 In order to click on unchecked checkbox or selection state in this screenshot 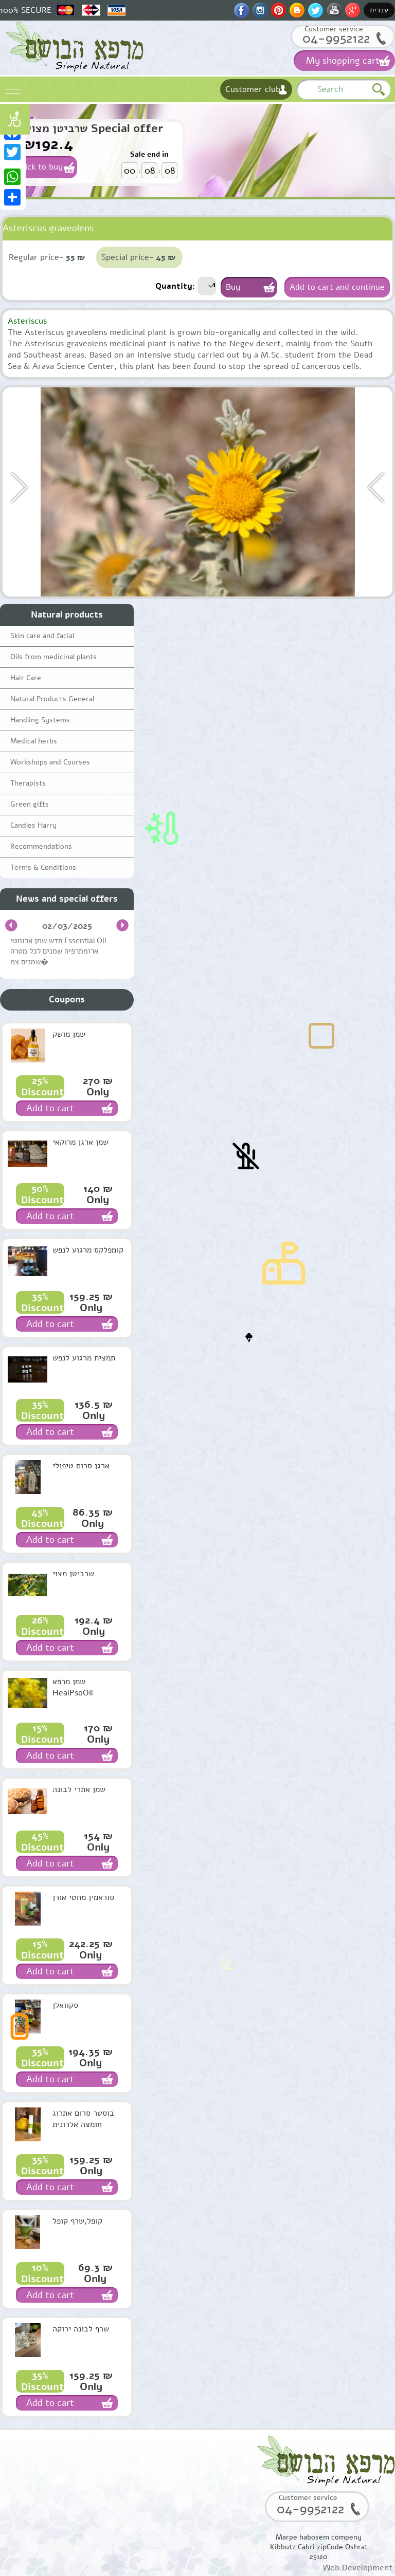, I will do `click(321, 1036)`.